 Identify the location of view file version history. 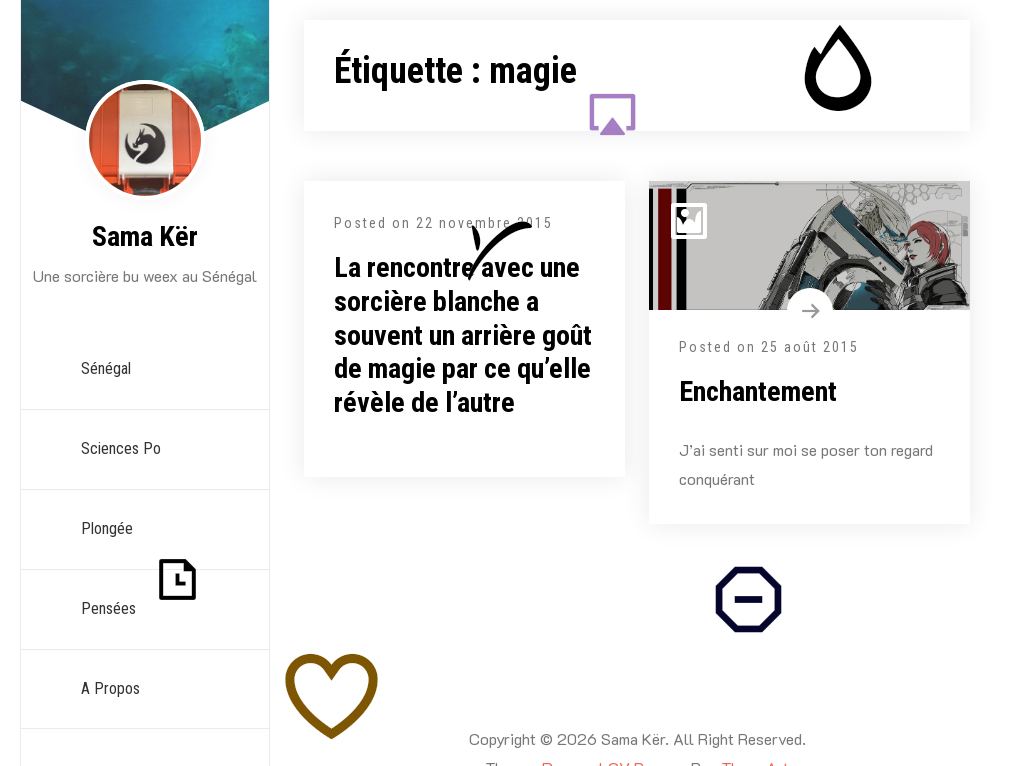
(177, 579).